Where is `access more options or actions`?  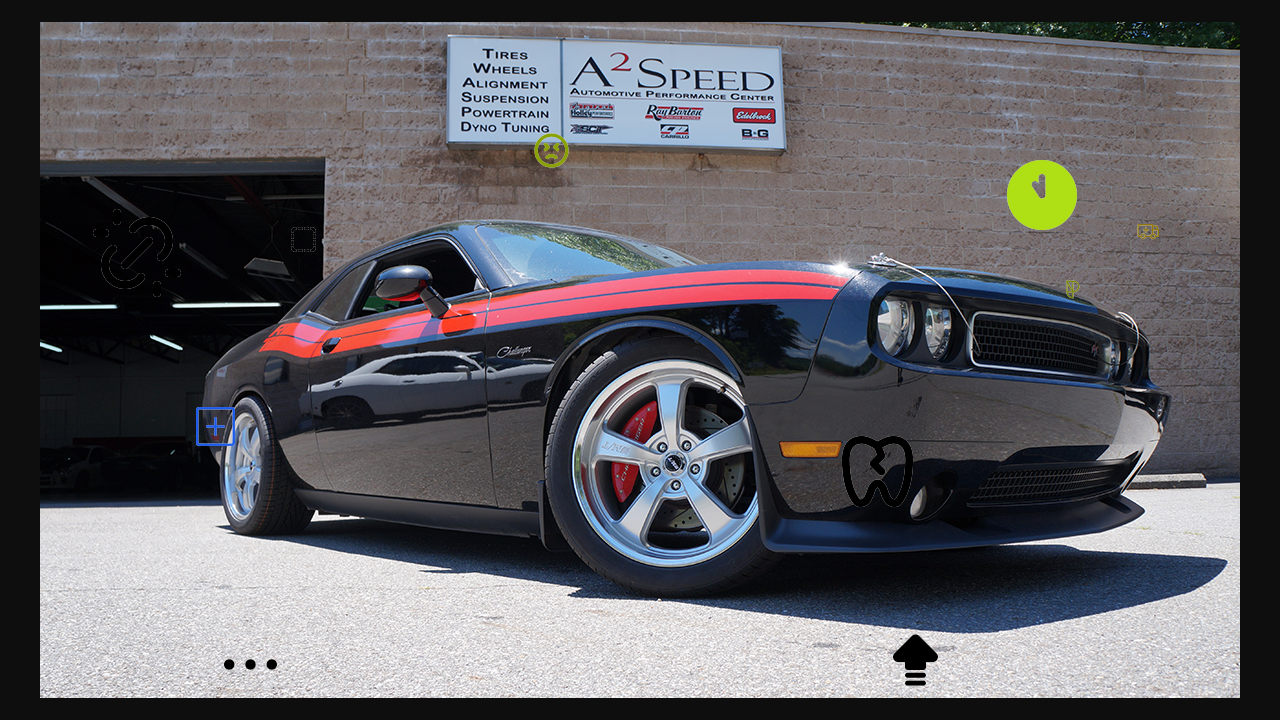
access more options or actions is located at coordinates (250, 664).